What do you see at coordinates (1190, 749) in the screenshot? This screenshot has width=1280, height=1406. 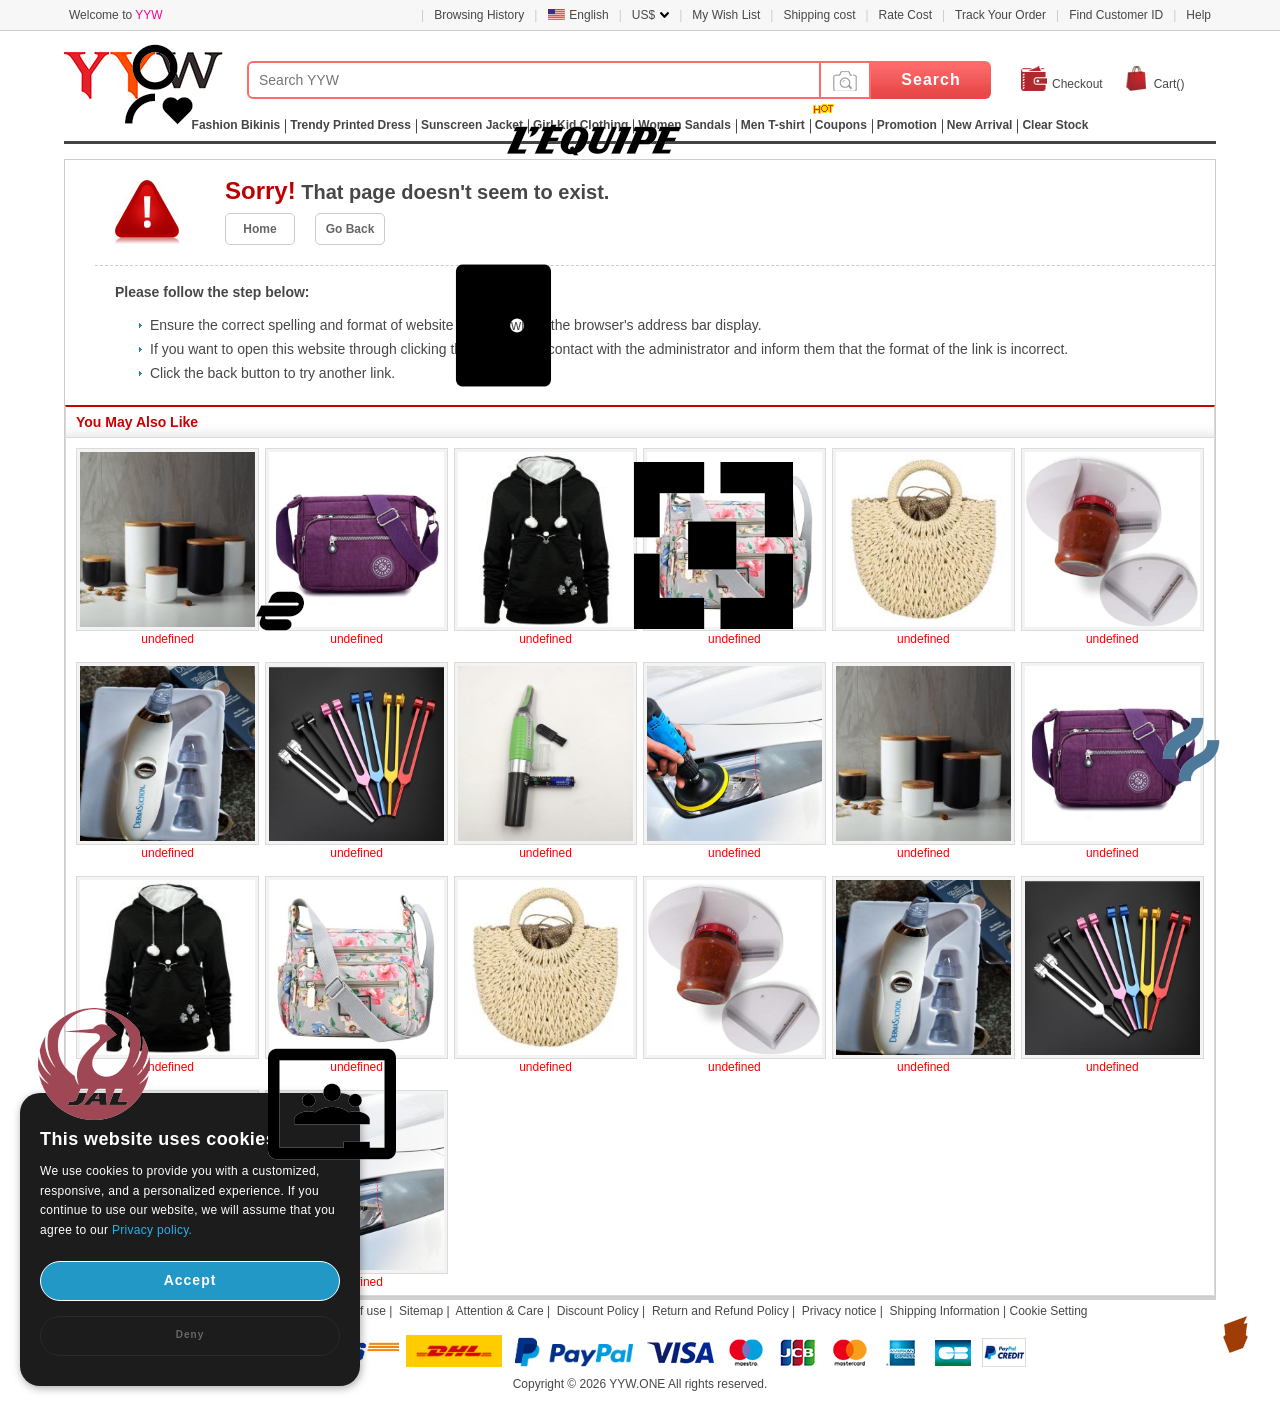 I see `hotjar analytics and feedback tool logo` at bounding box center [1190, 749].